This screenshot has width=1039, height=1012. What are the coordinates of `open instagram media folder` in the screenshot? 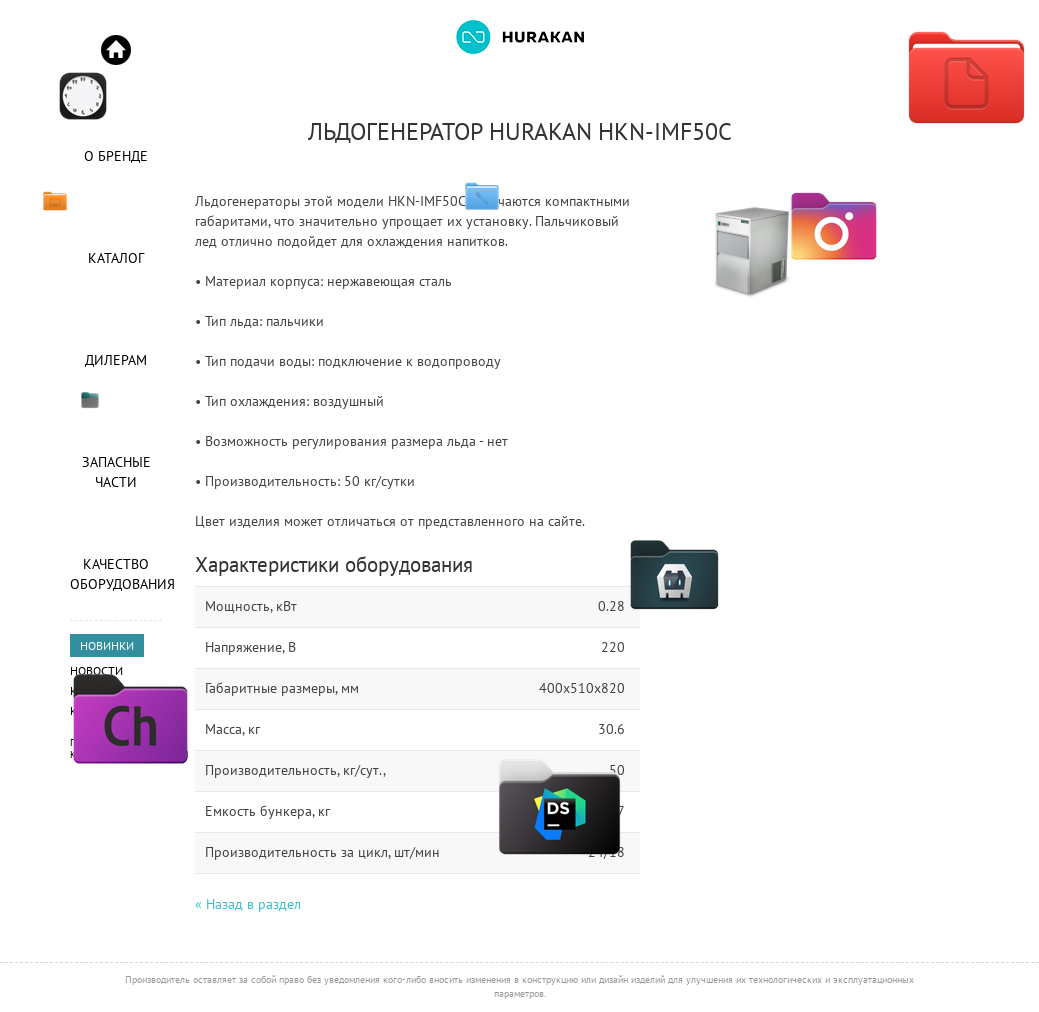 It's located at (833, 228).